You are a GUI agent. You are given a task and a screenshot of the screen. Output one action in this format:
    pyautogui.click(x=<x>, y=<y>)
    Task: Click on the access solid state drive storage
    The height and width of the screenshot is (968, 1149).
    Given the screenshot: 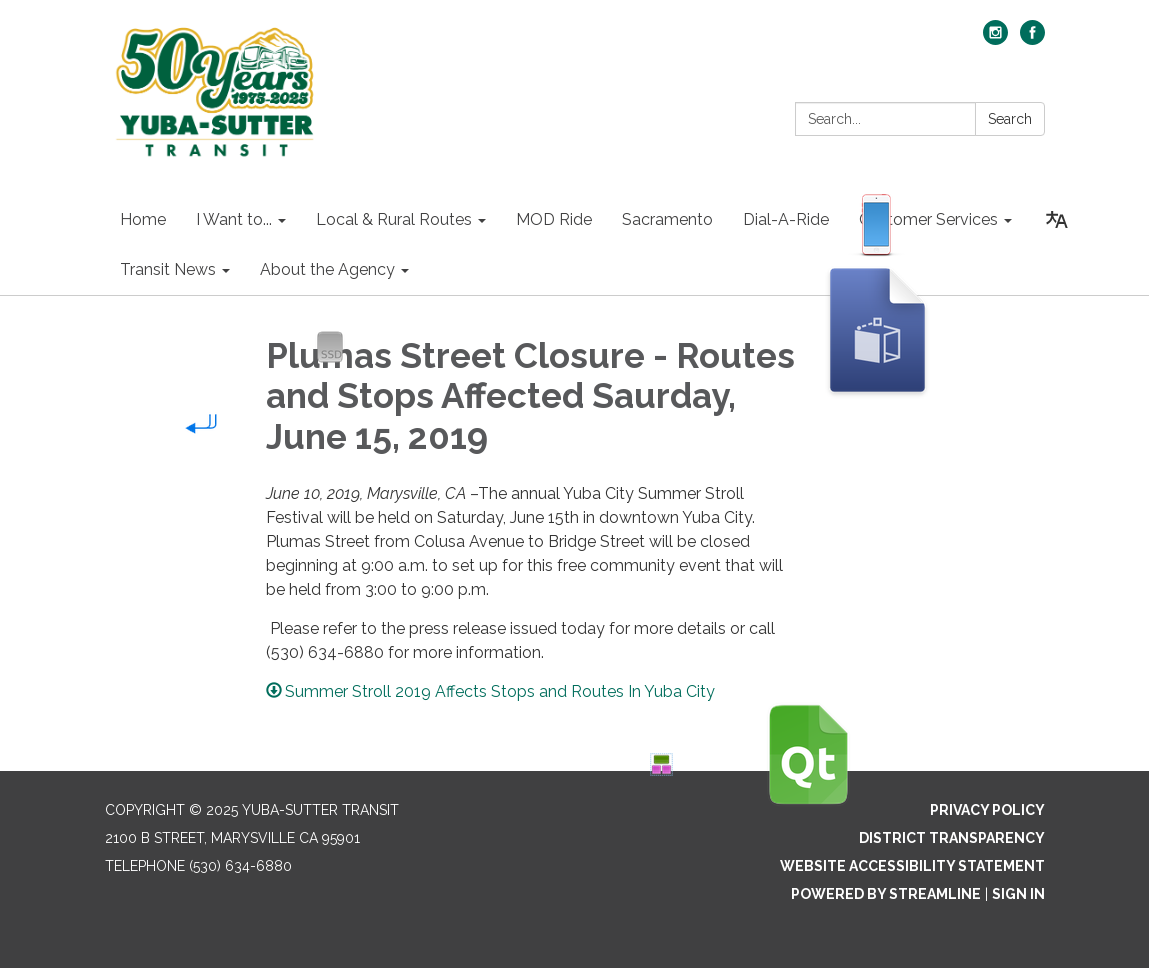 What is the action you would take?
    pyautogui.click(x=330, y=347)
    